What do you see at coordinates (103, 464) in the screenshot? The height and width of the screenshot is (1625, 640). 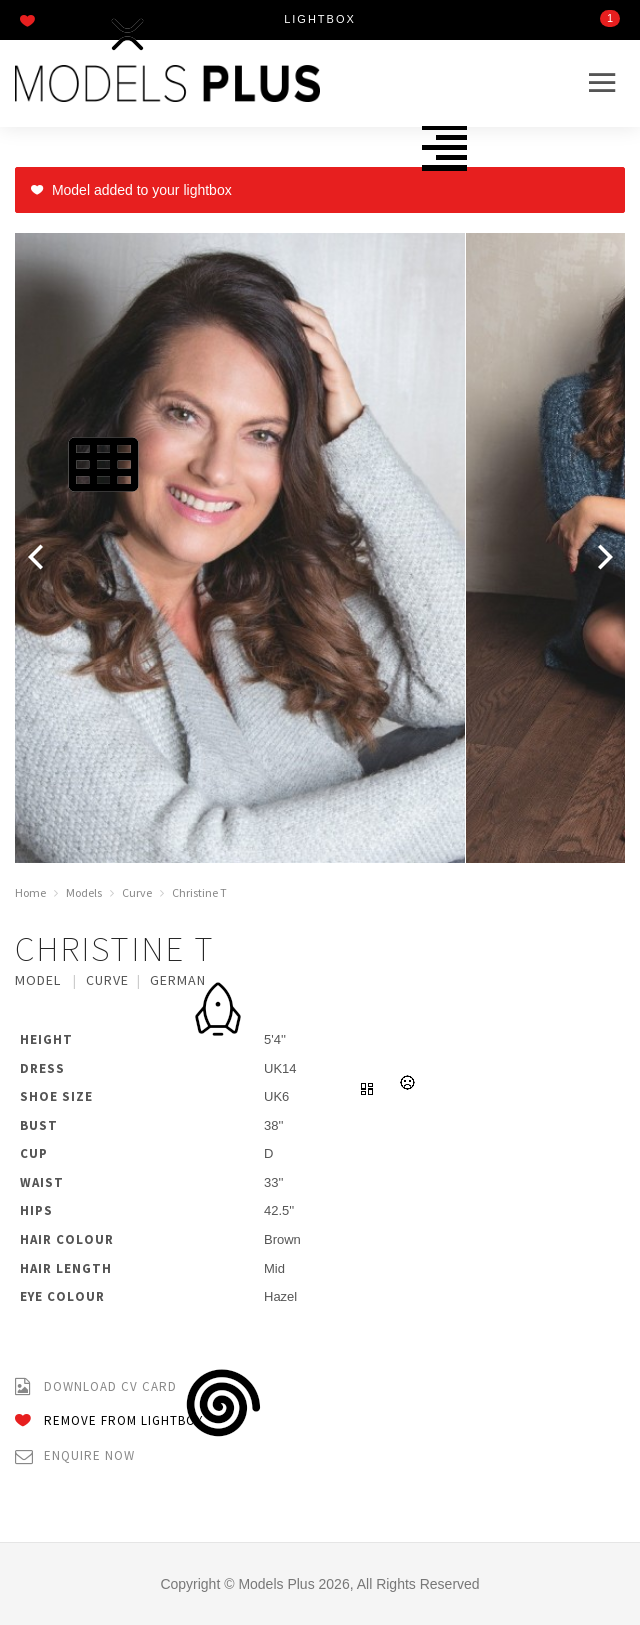 I see `open app grid or launcher` at bounding box center [103, 464].